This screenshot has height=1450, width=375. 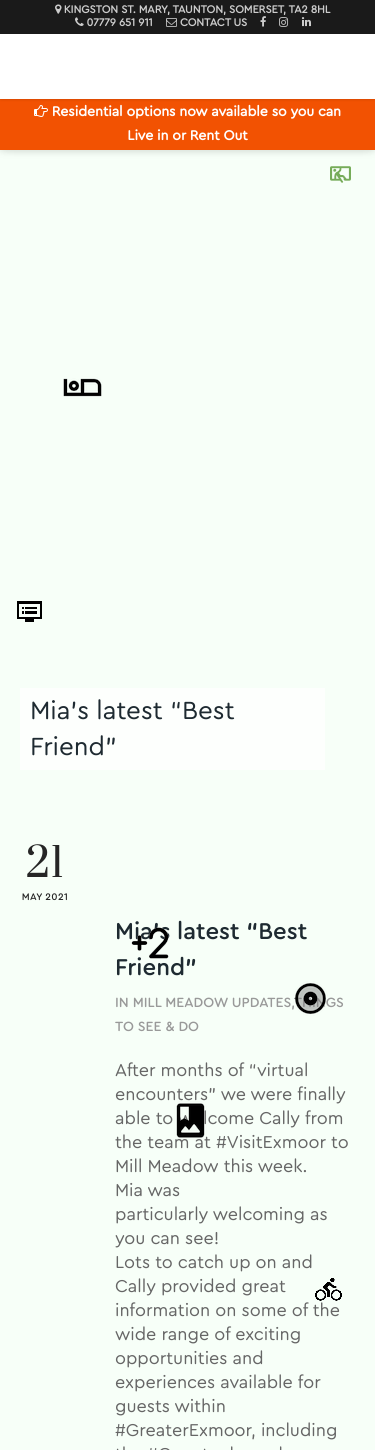 What do you see at coordinates (151, 943) in the screenshot?
I see `increase exposure by 2 stops` at bounding box center [151, 943].